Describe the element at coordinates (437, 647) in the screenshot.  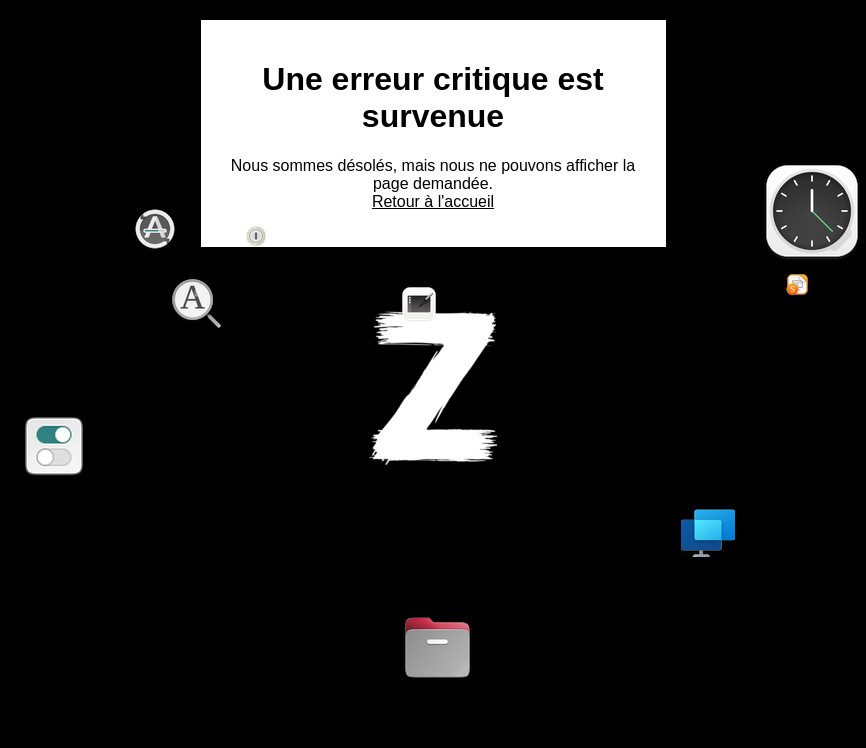
I see `open the file manager application` at that location.